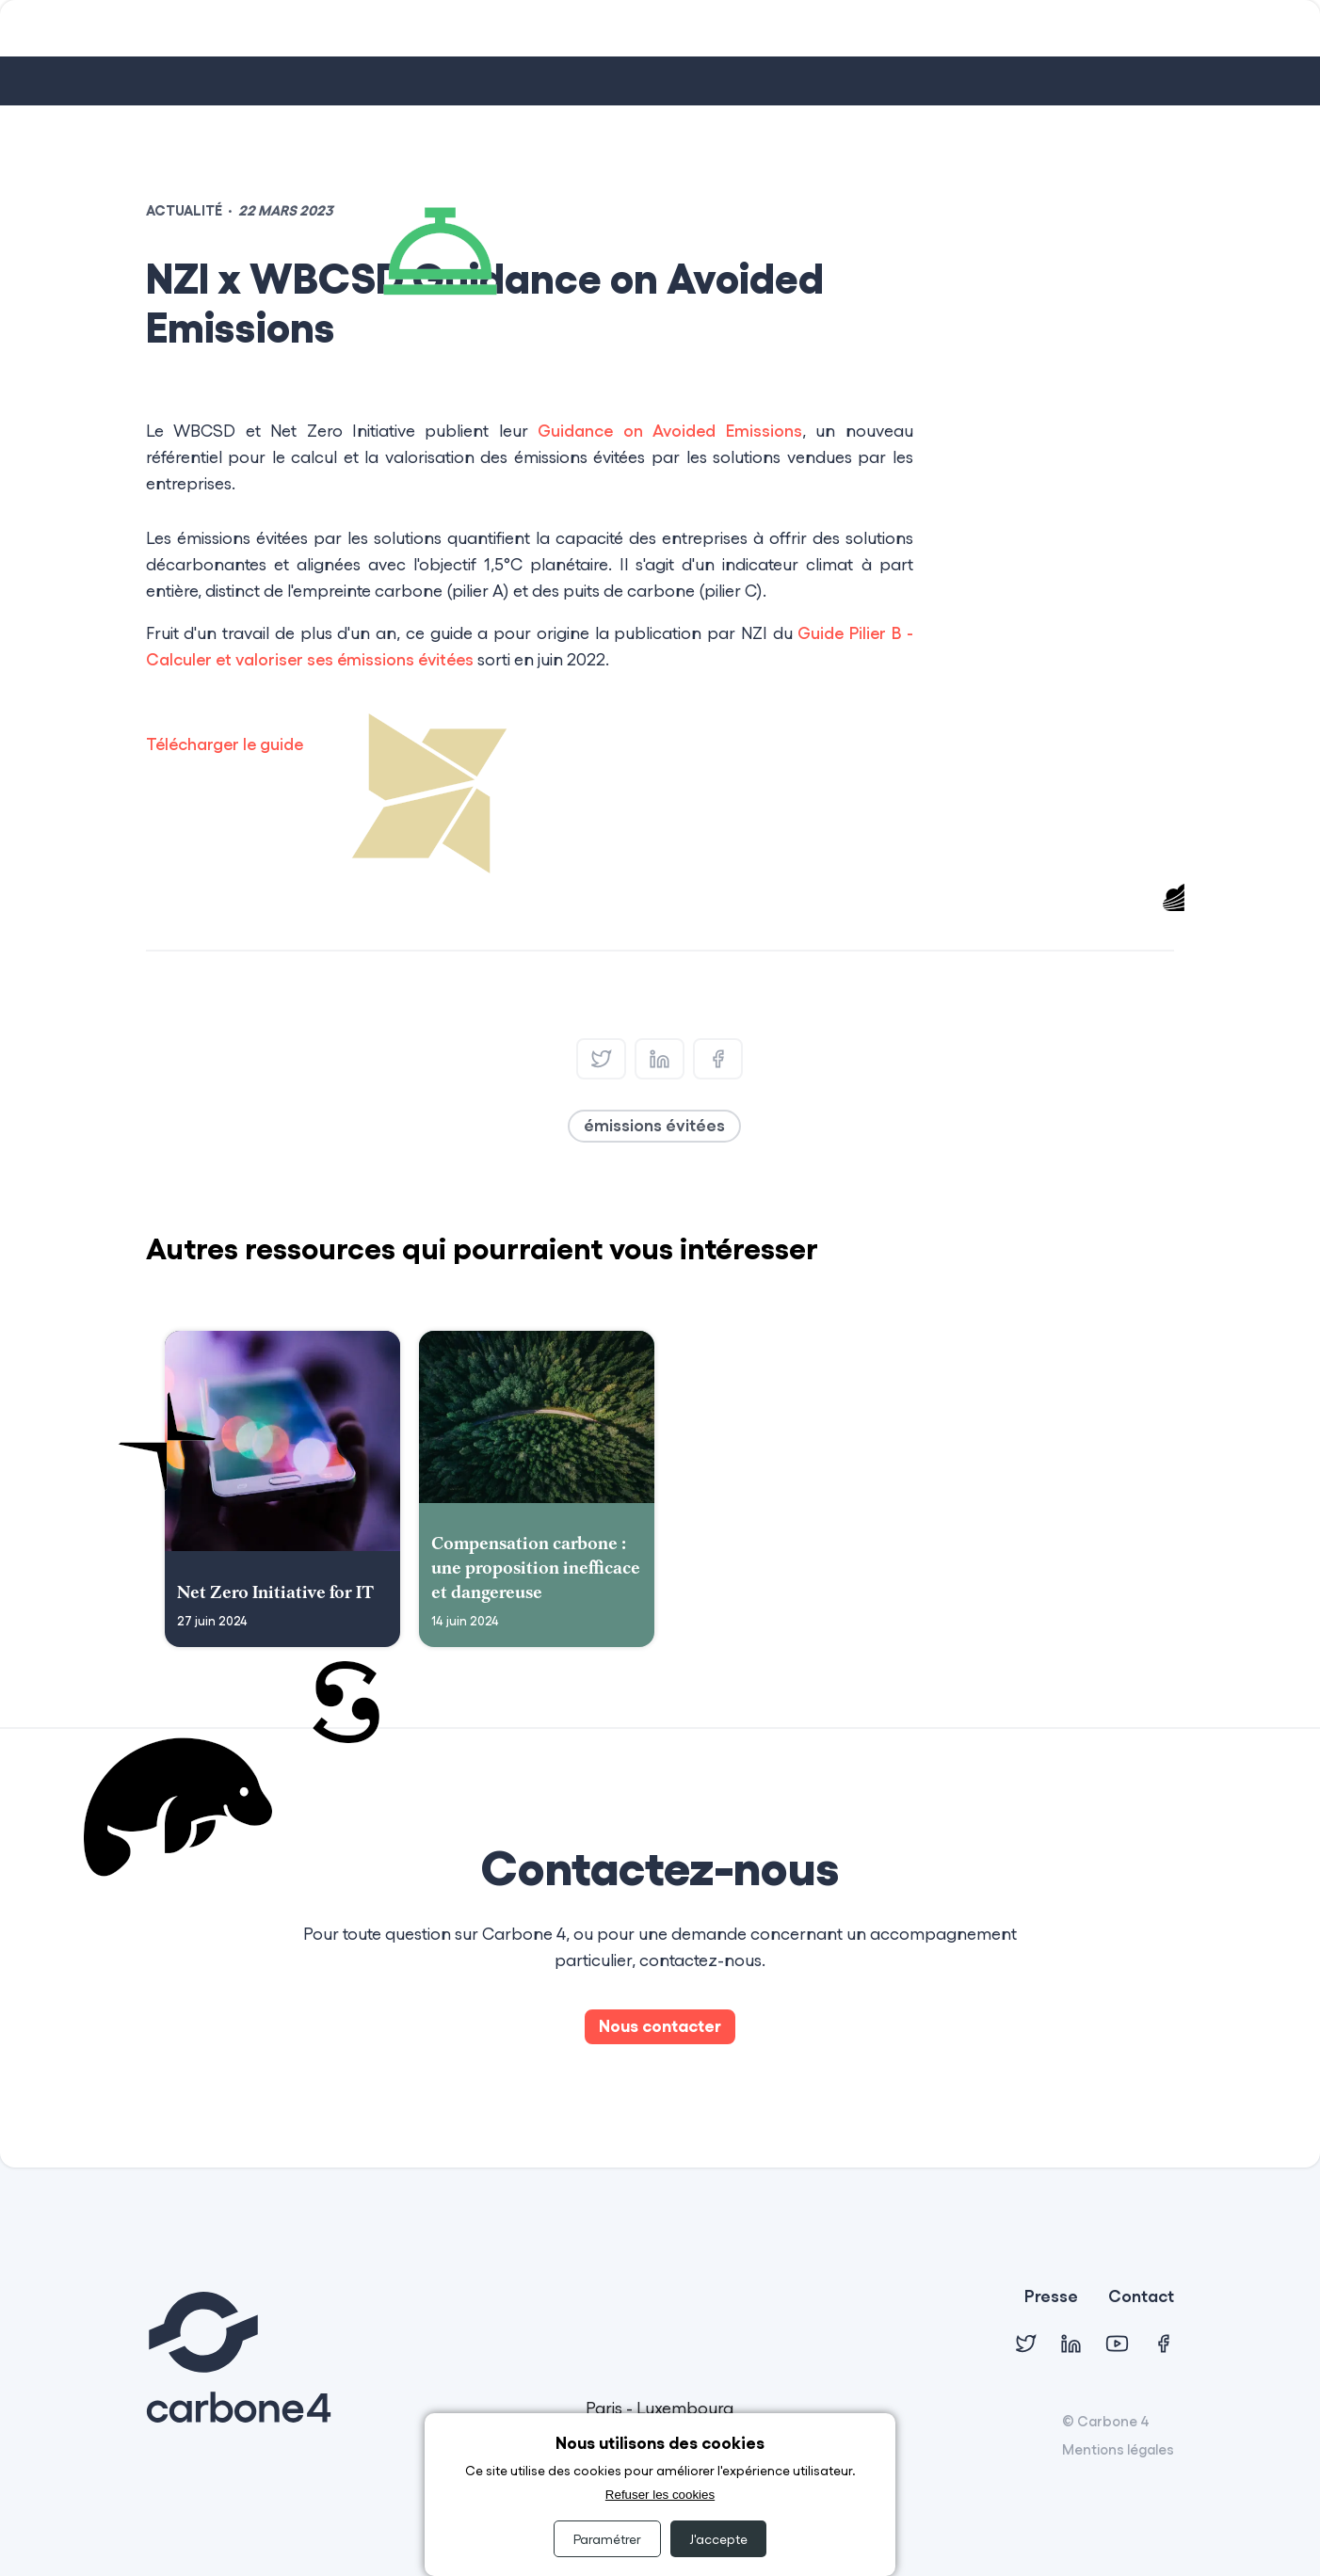  Describe the element at coordinates (429, 793) in the screenshot. I see `link to MODX content management system` at that location.